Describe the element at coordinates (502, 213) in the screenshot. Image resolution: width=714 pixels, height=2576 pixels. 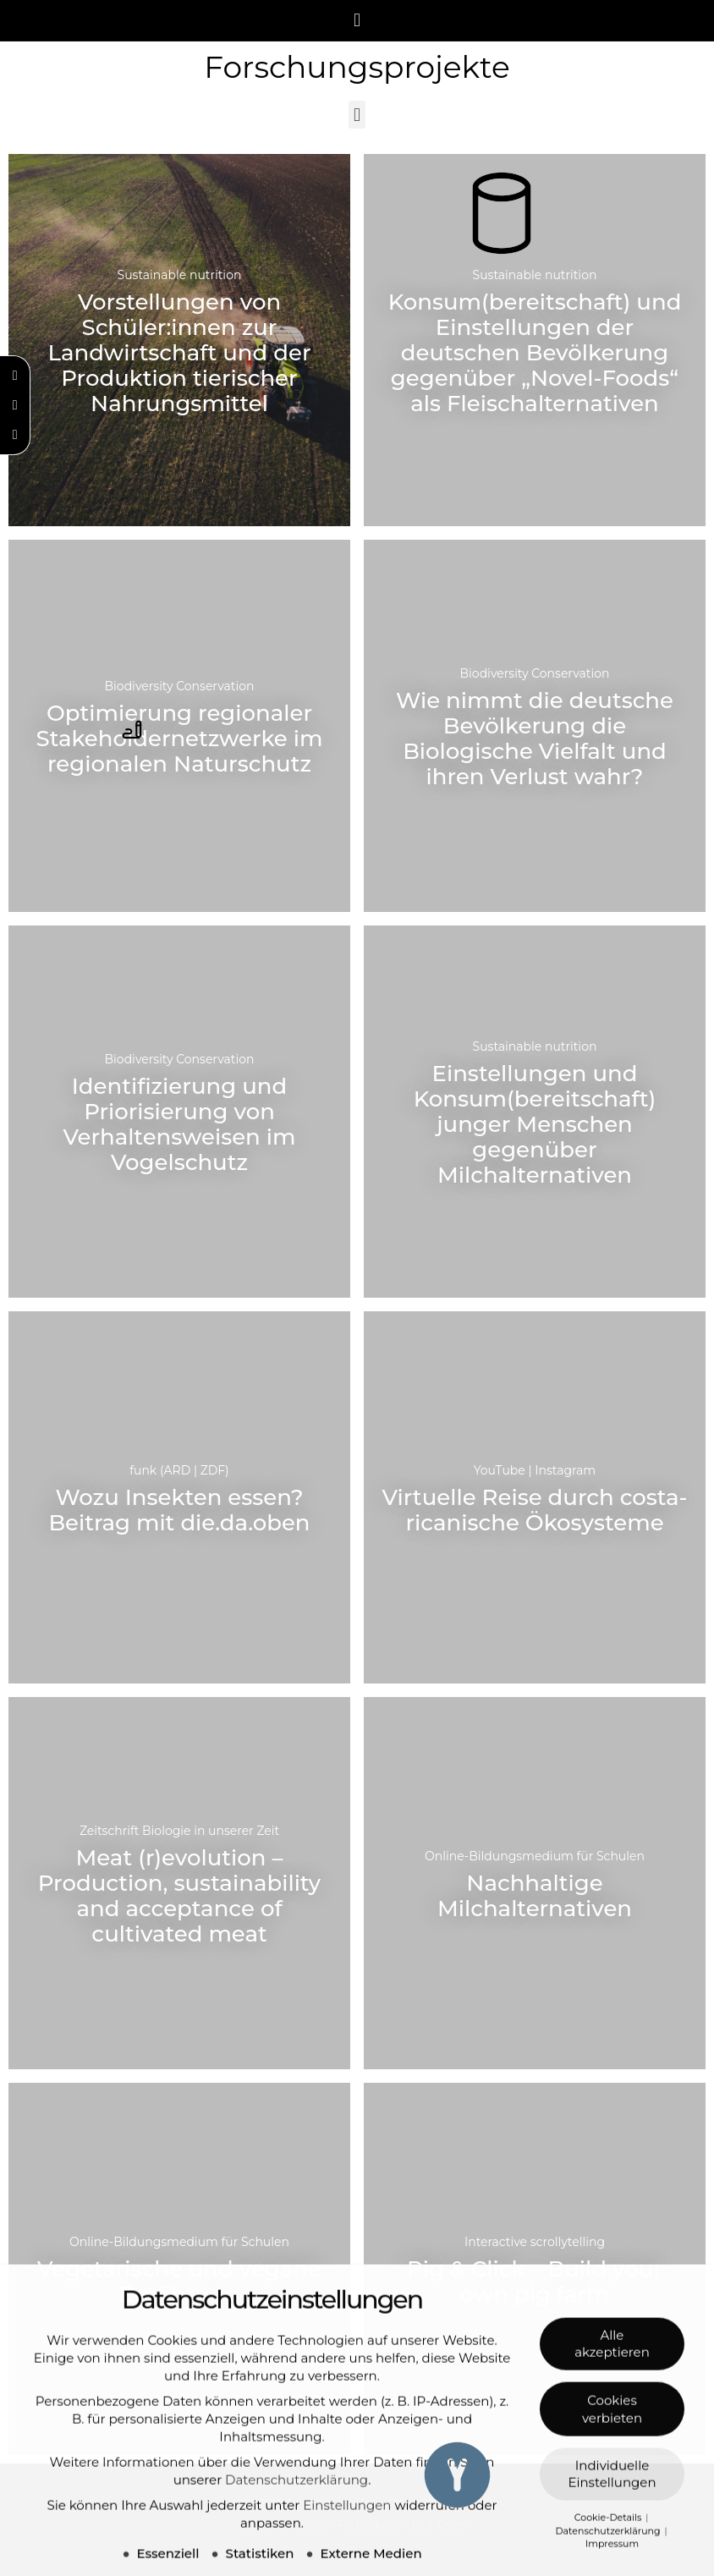
I see `access database management` at that location.